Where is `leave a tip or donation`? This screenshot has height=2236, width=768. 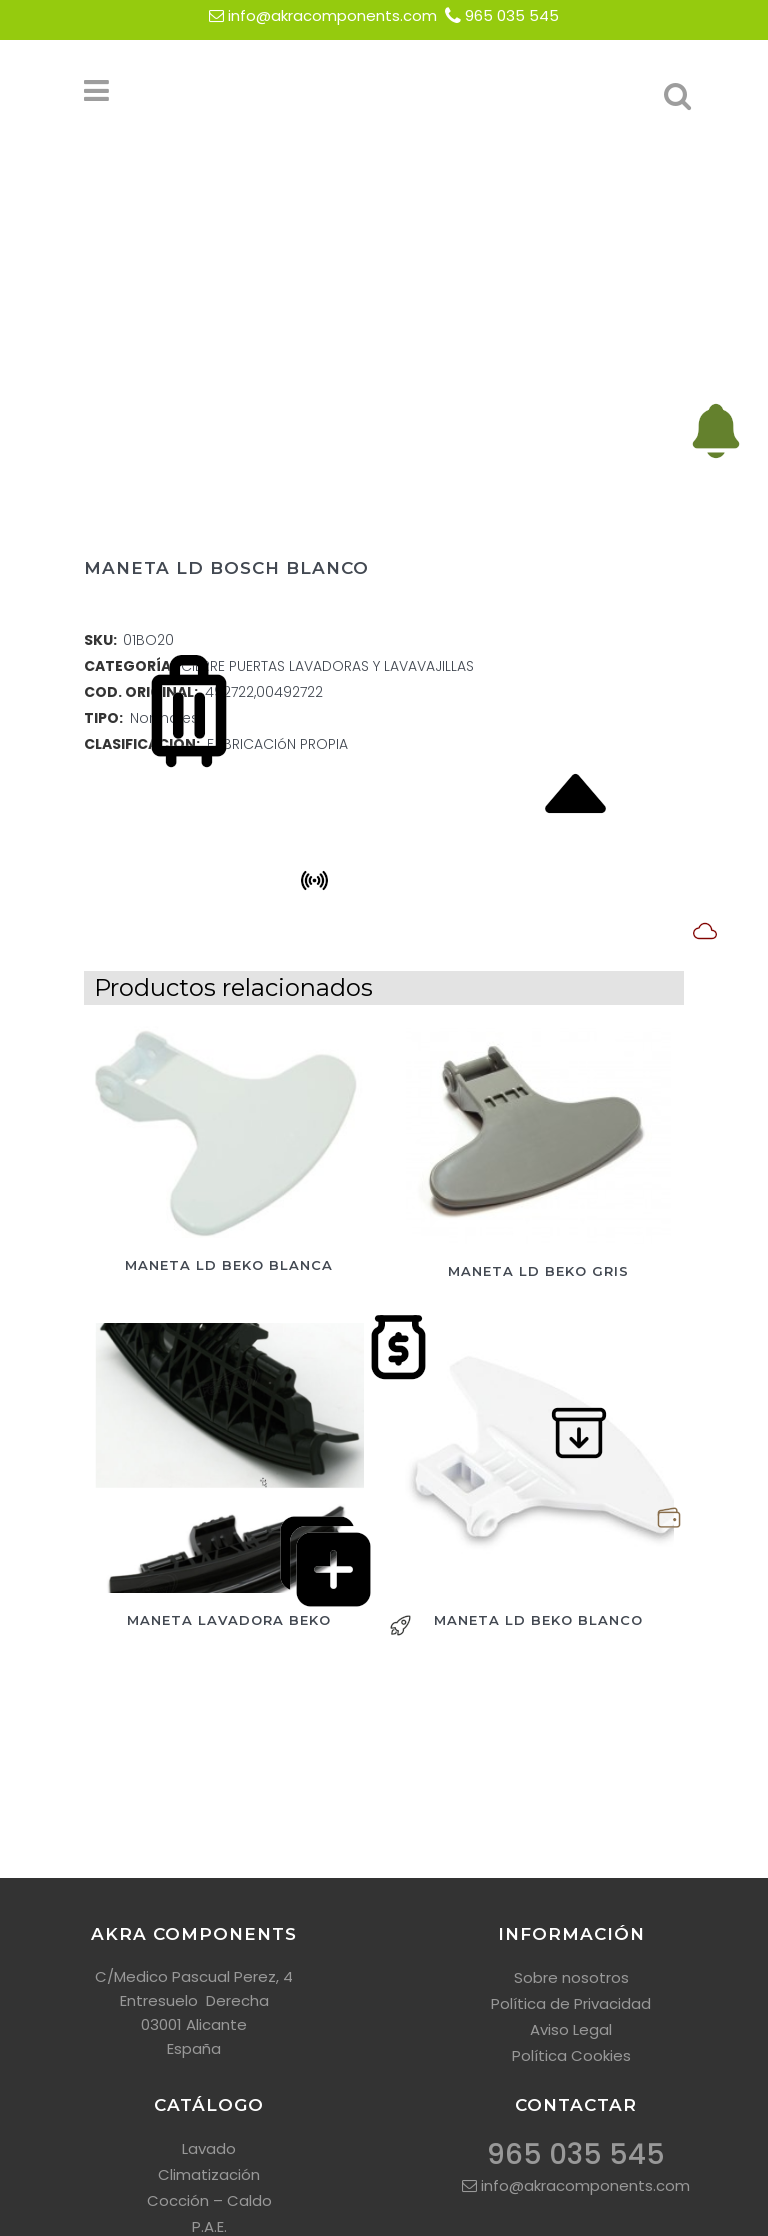 leave a tip or donation is located at coordinates (398, 1345).